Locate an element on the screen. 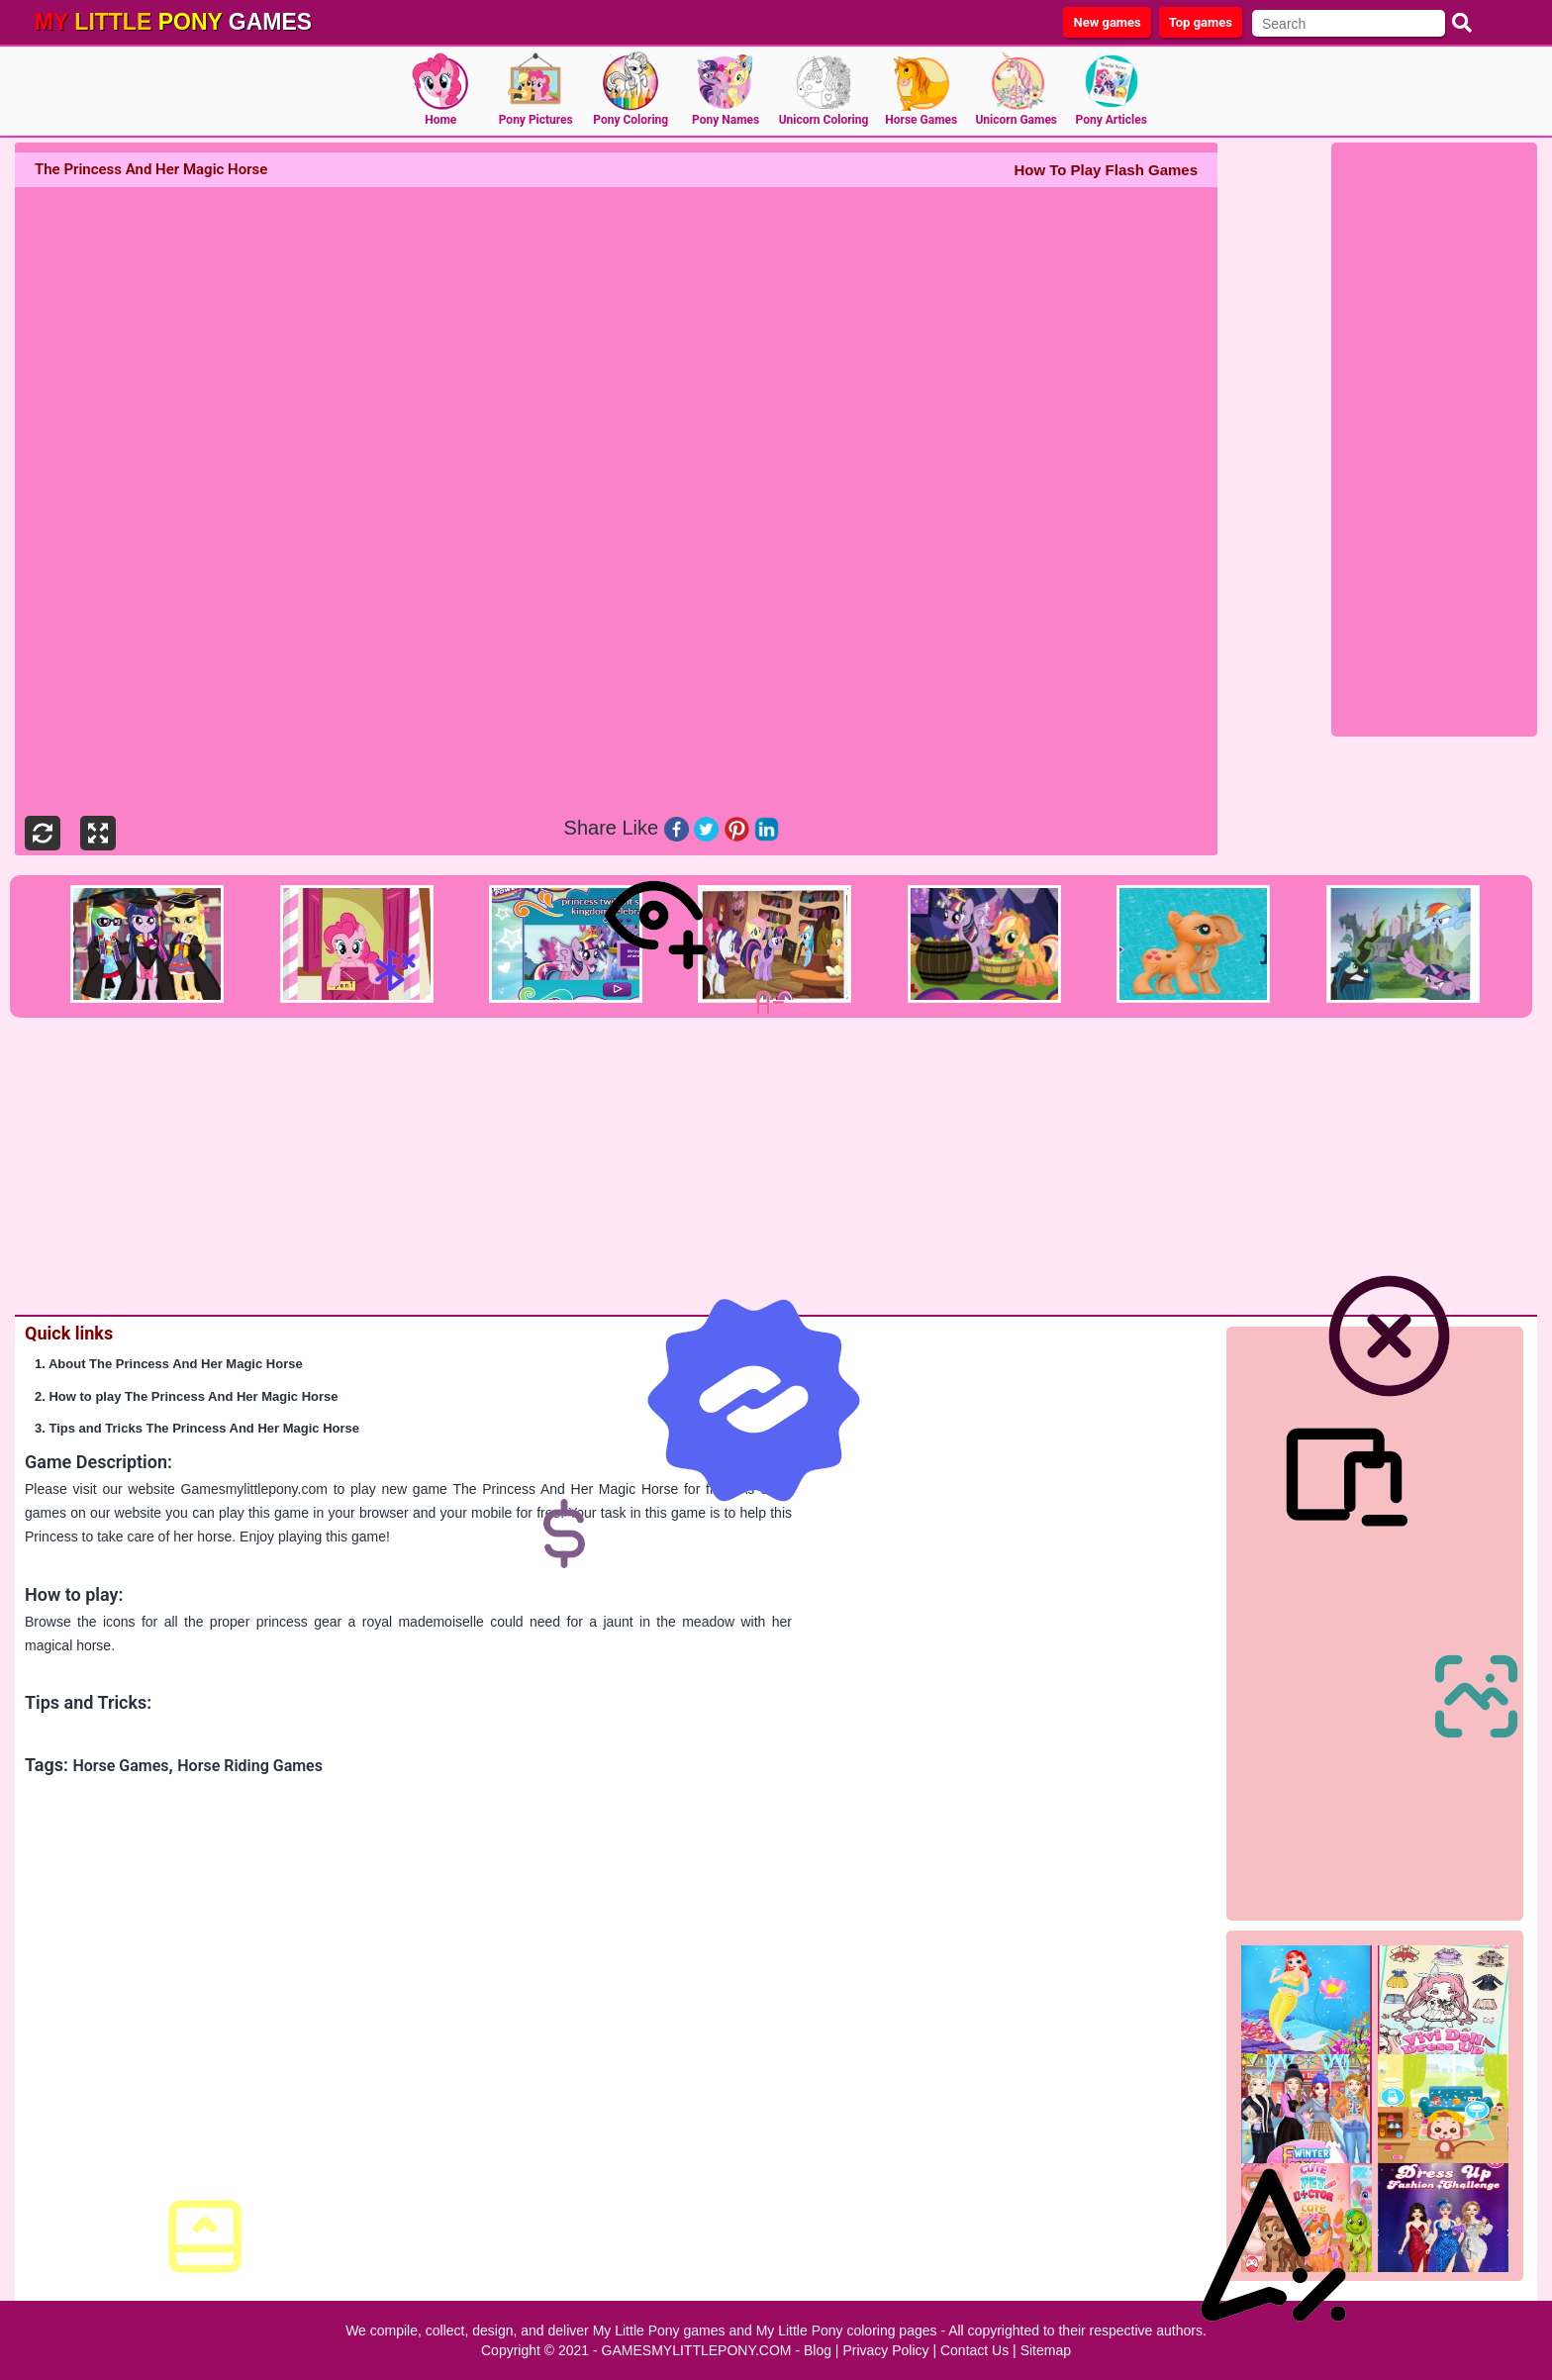  indicates a discord partnered server is located at coordinates (753, 1400).